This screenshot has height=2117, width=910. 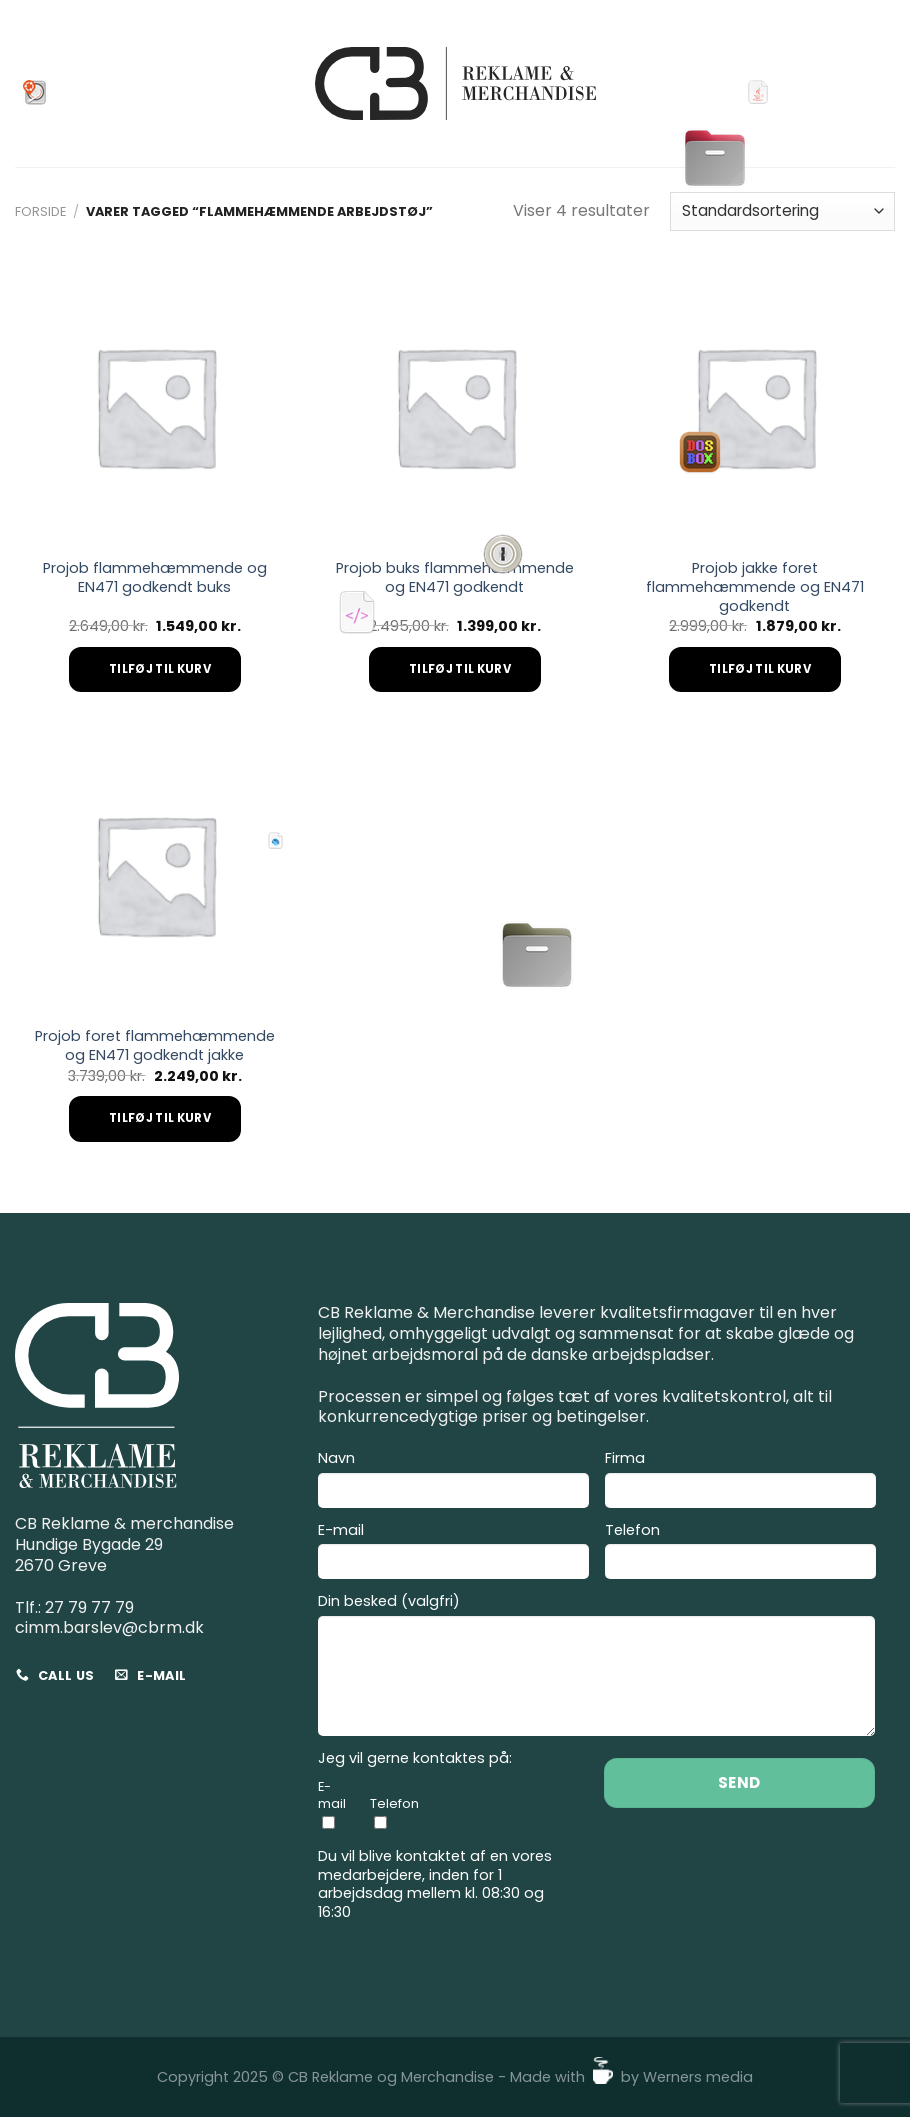 I want to click on launch dosbox-x emulator, so click(x=700, y=452).